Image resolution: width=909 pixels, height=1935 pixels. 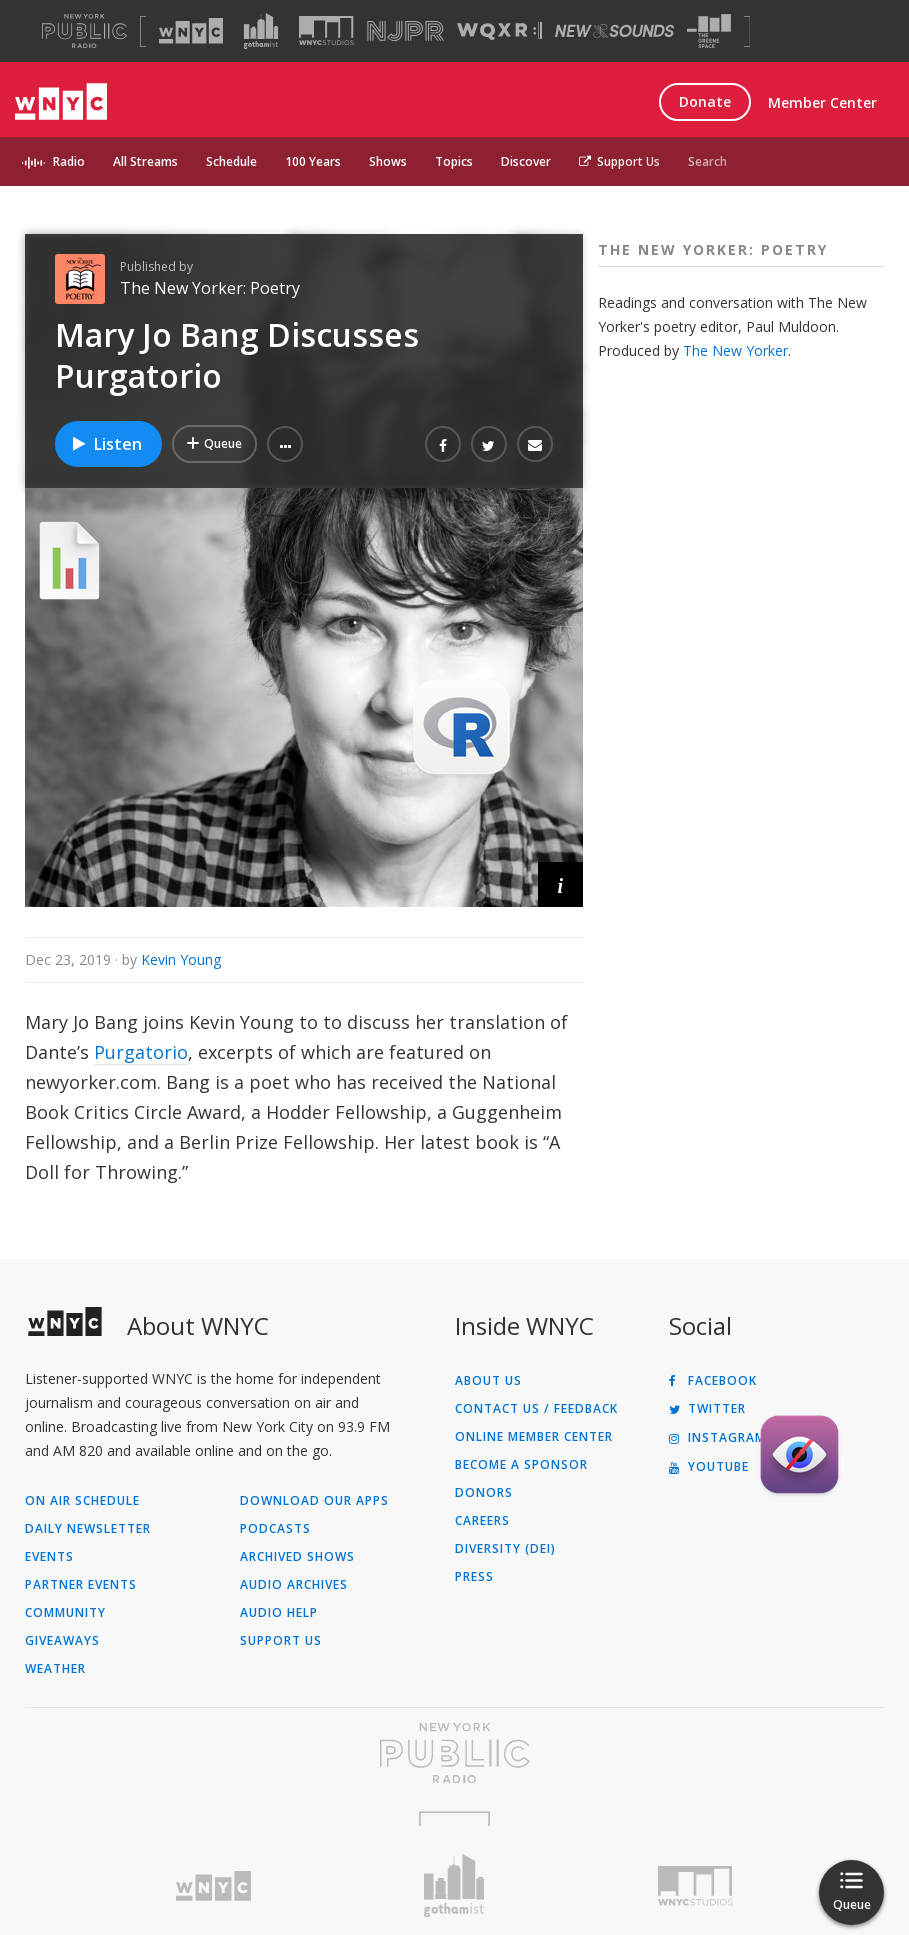 What do you see at coordinates (799, 1454) in the screenshot?
I see `open privacy and security settings` at bounding box center [799, 1454].